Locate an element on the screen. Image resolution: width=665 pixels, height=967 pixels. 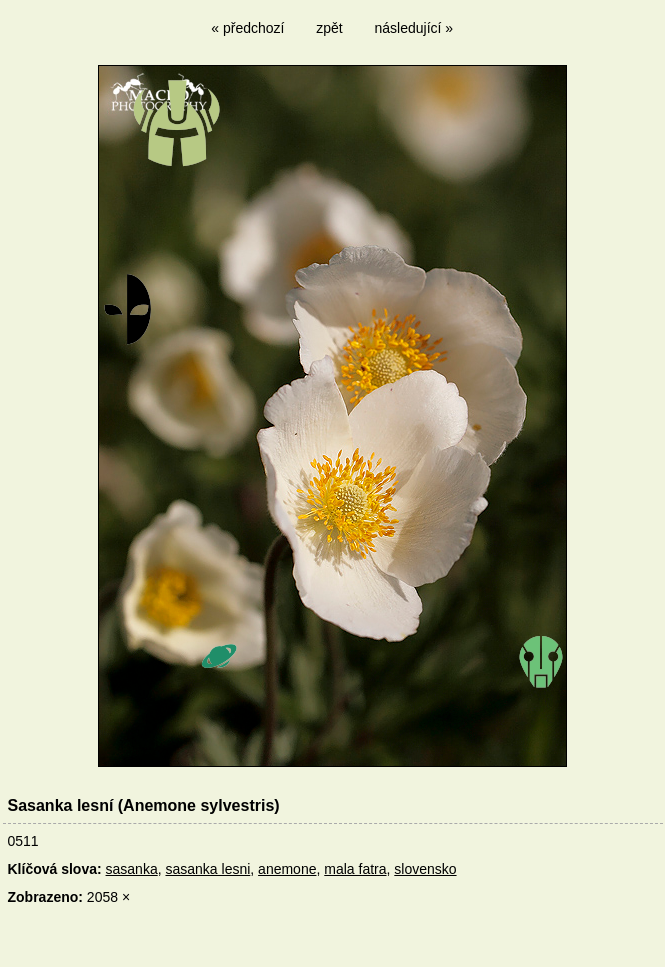
access space or astronomy-themed content is located at coordinates (219, 656).